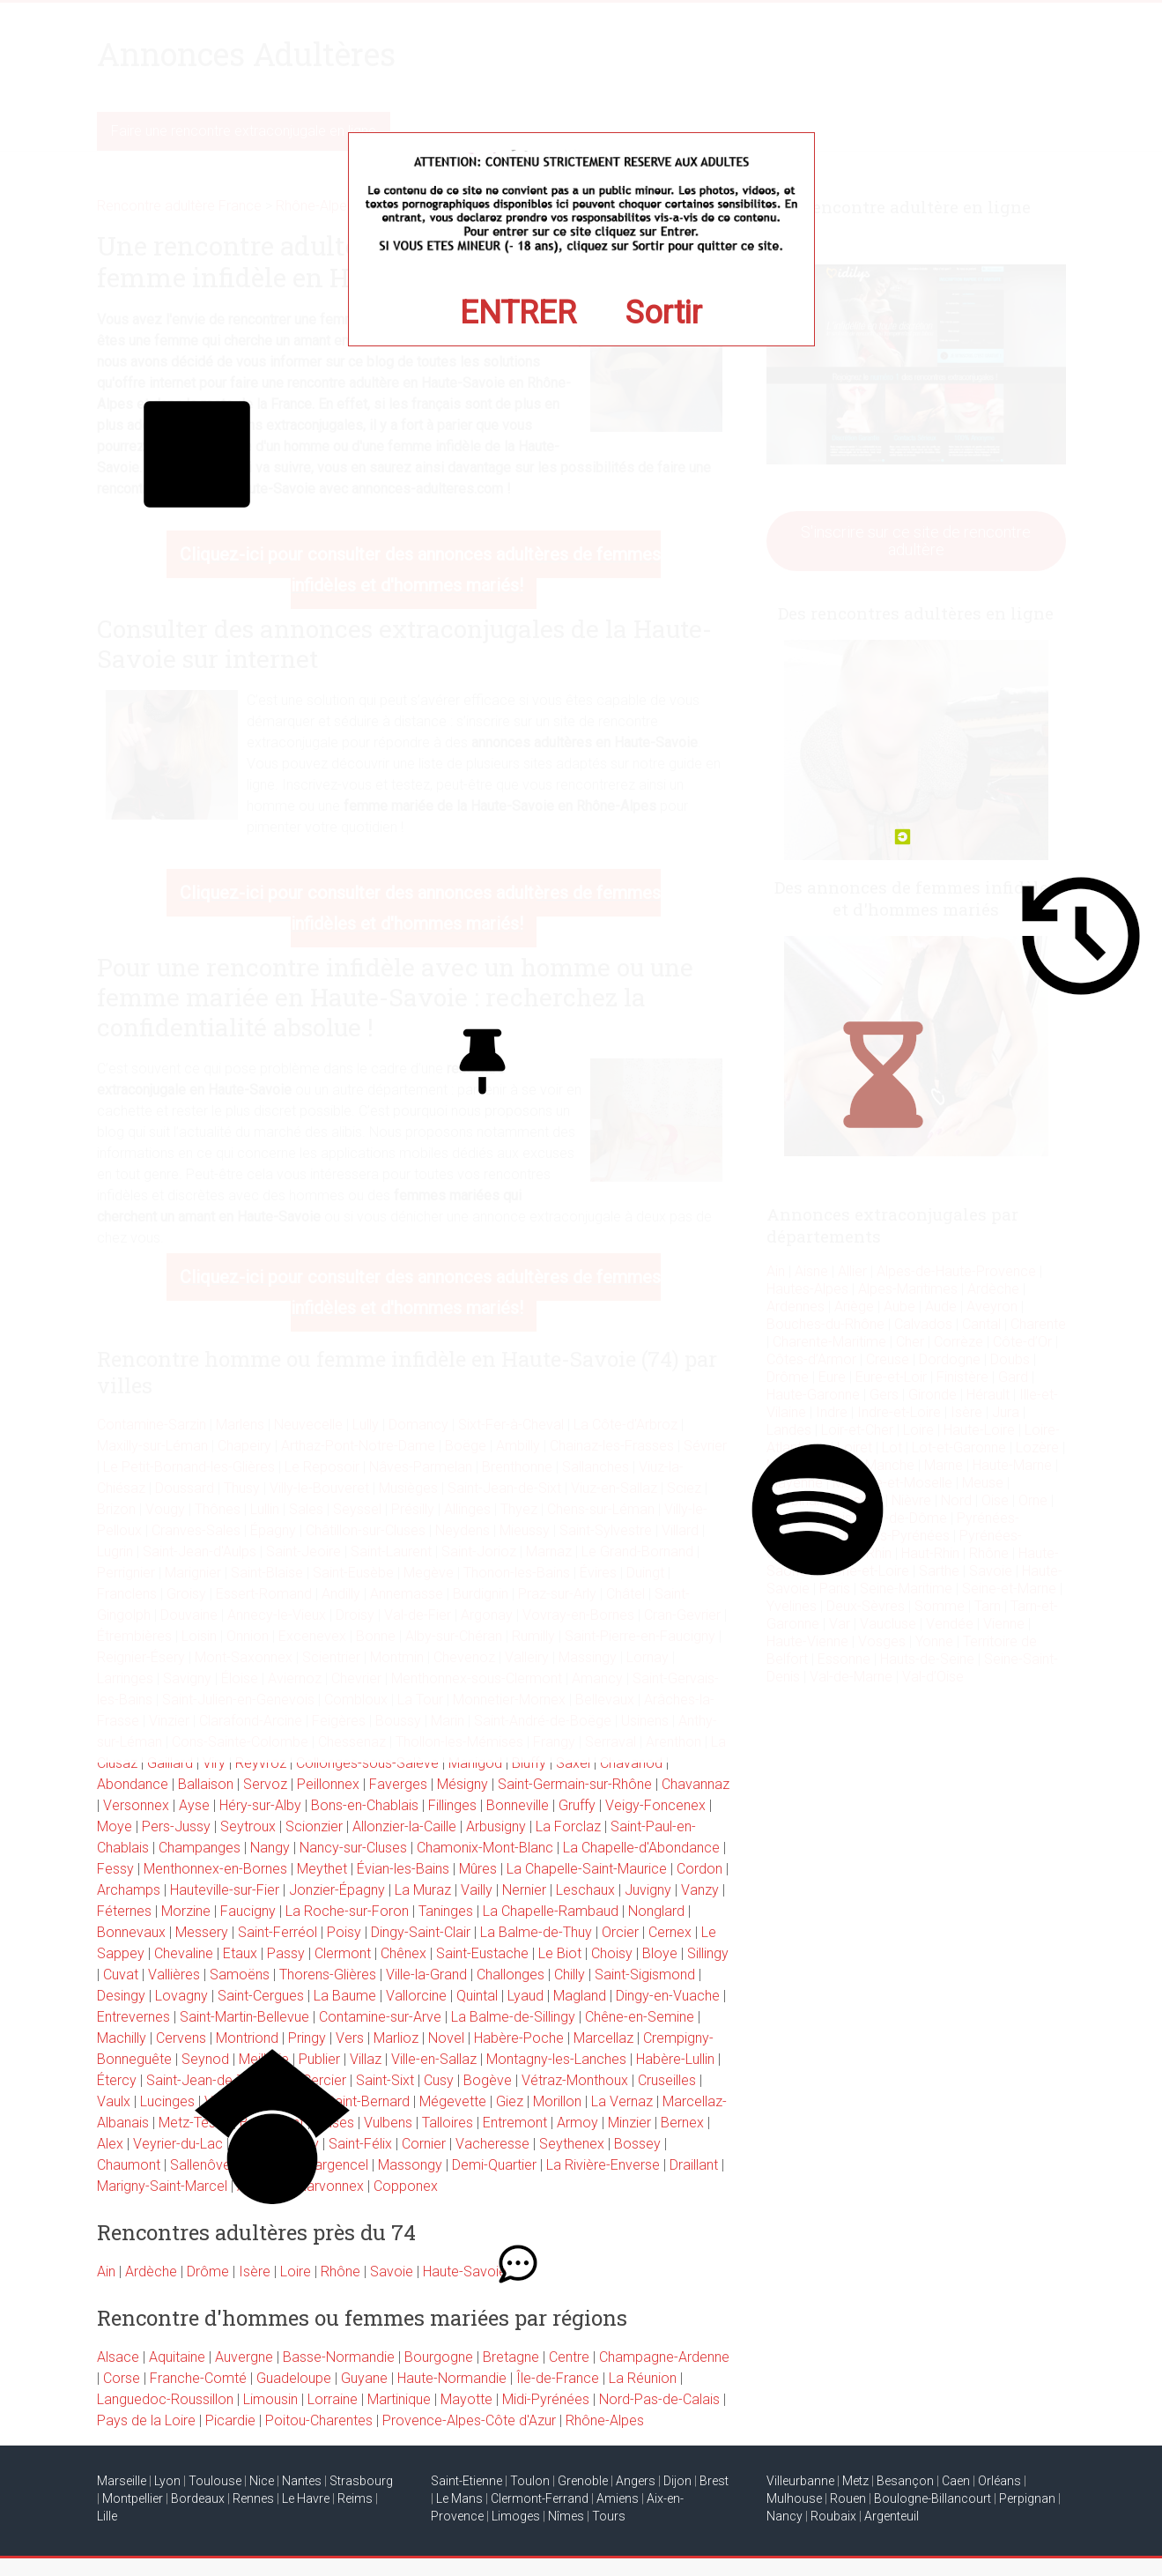 The width and height of the screenshot is (1162, 2576). What do you see at coordinates (1081, 936) in the screenshot?
I see `view history or recent activity` at bounding box center [1081, 936].